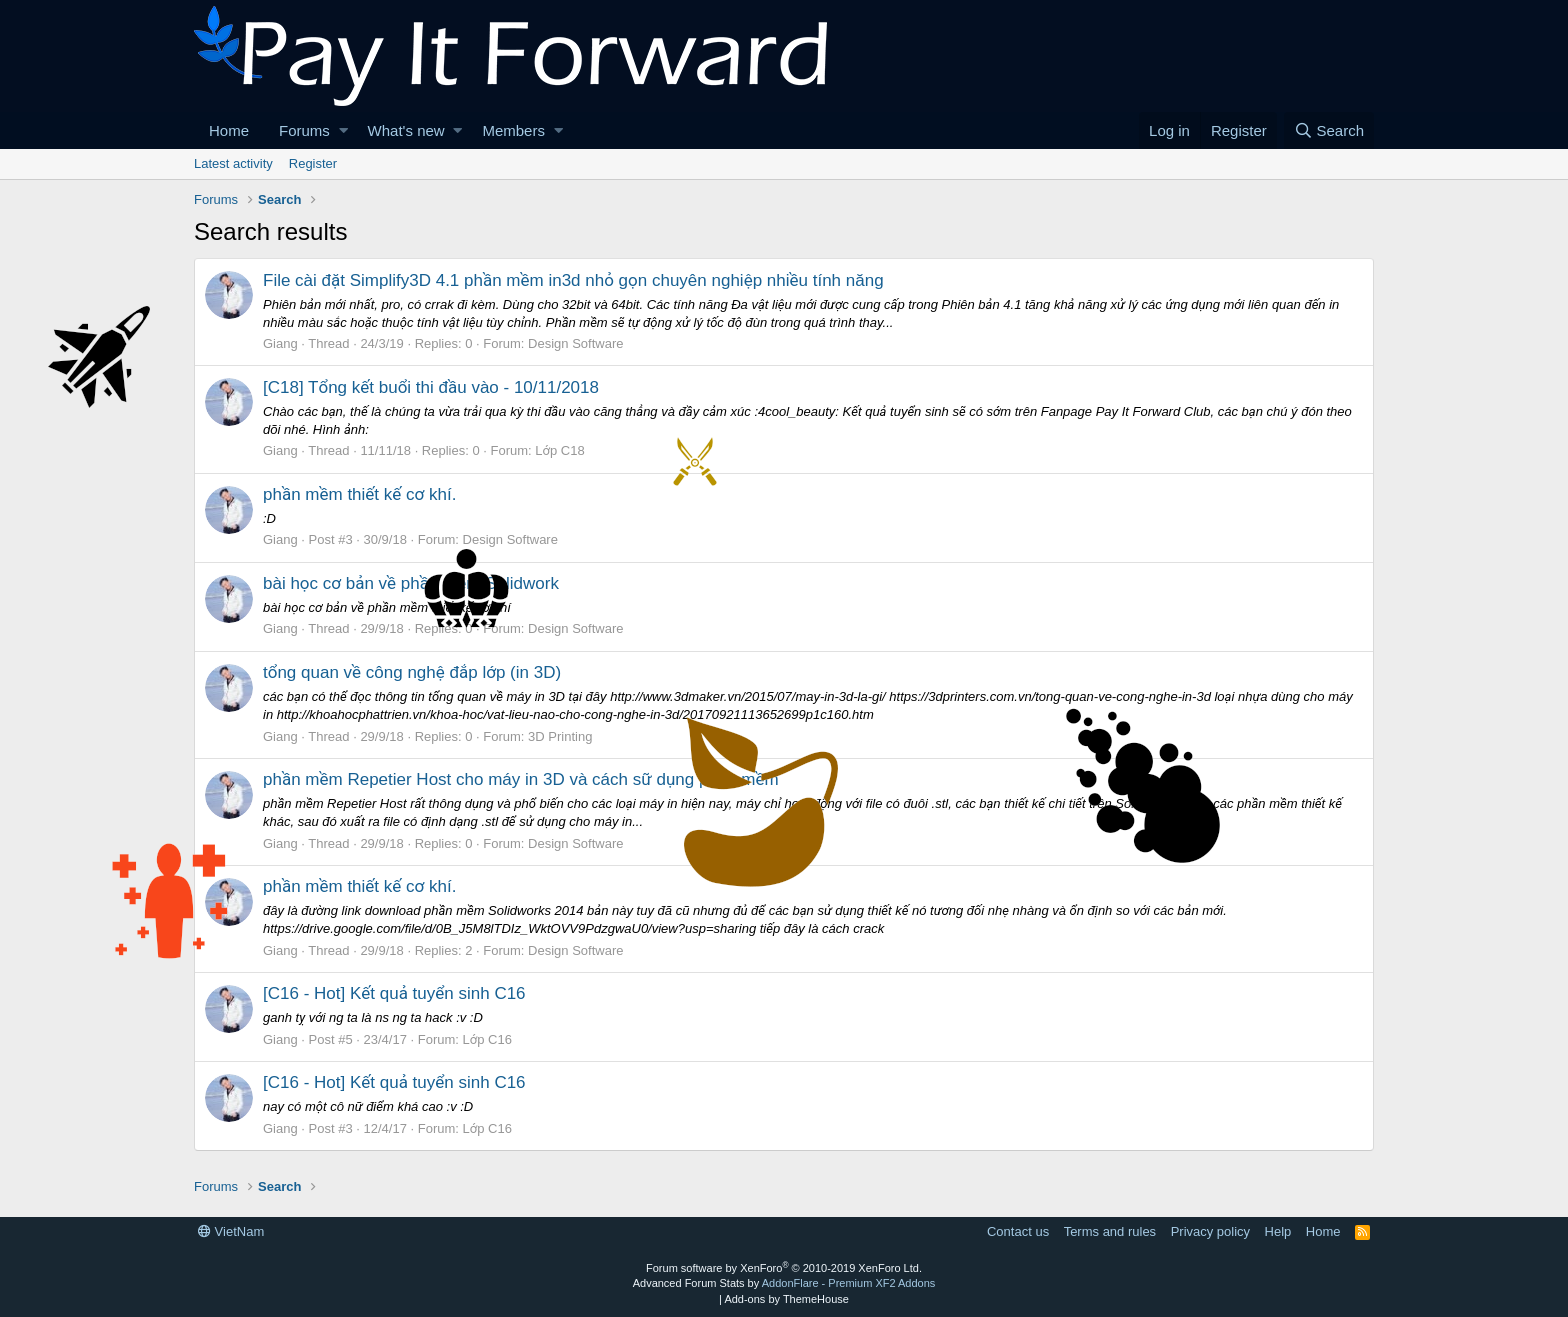 Image resolution: width=1568 pixels, height=1317 pixels. What do you see at coordinates (1143, 786) in the screenshot?
I see `indicates a chemical reaction or potion effect` at bounding box center [1143, 786].